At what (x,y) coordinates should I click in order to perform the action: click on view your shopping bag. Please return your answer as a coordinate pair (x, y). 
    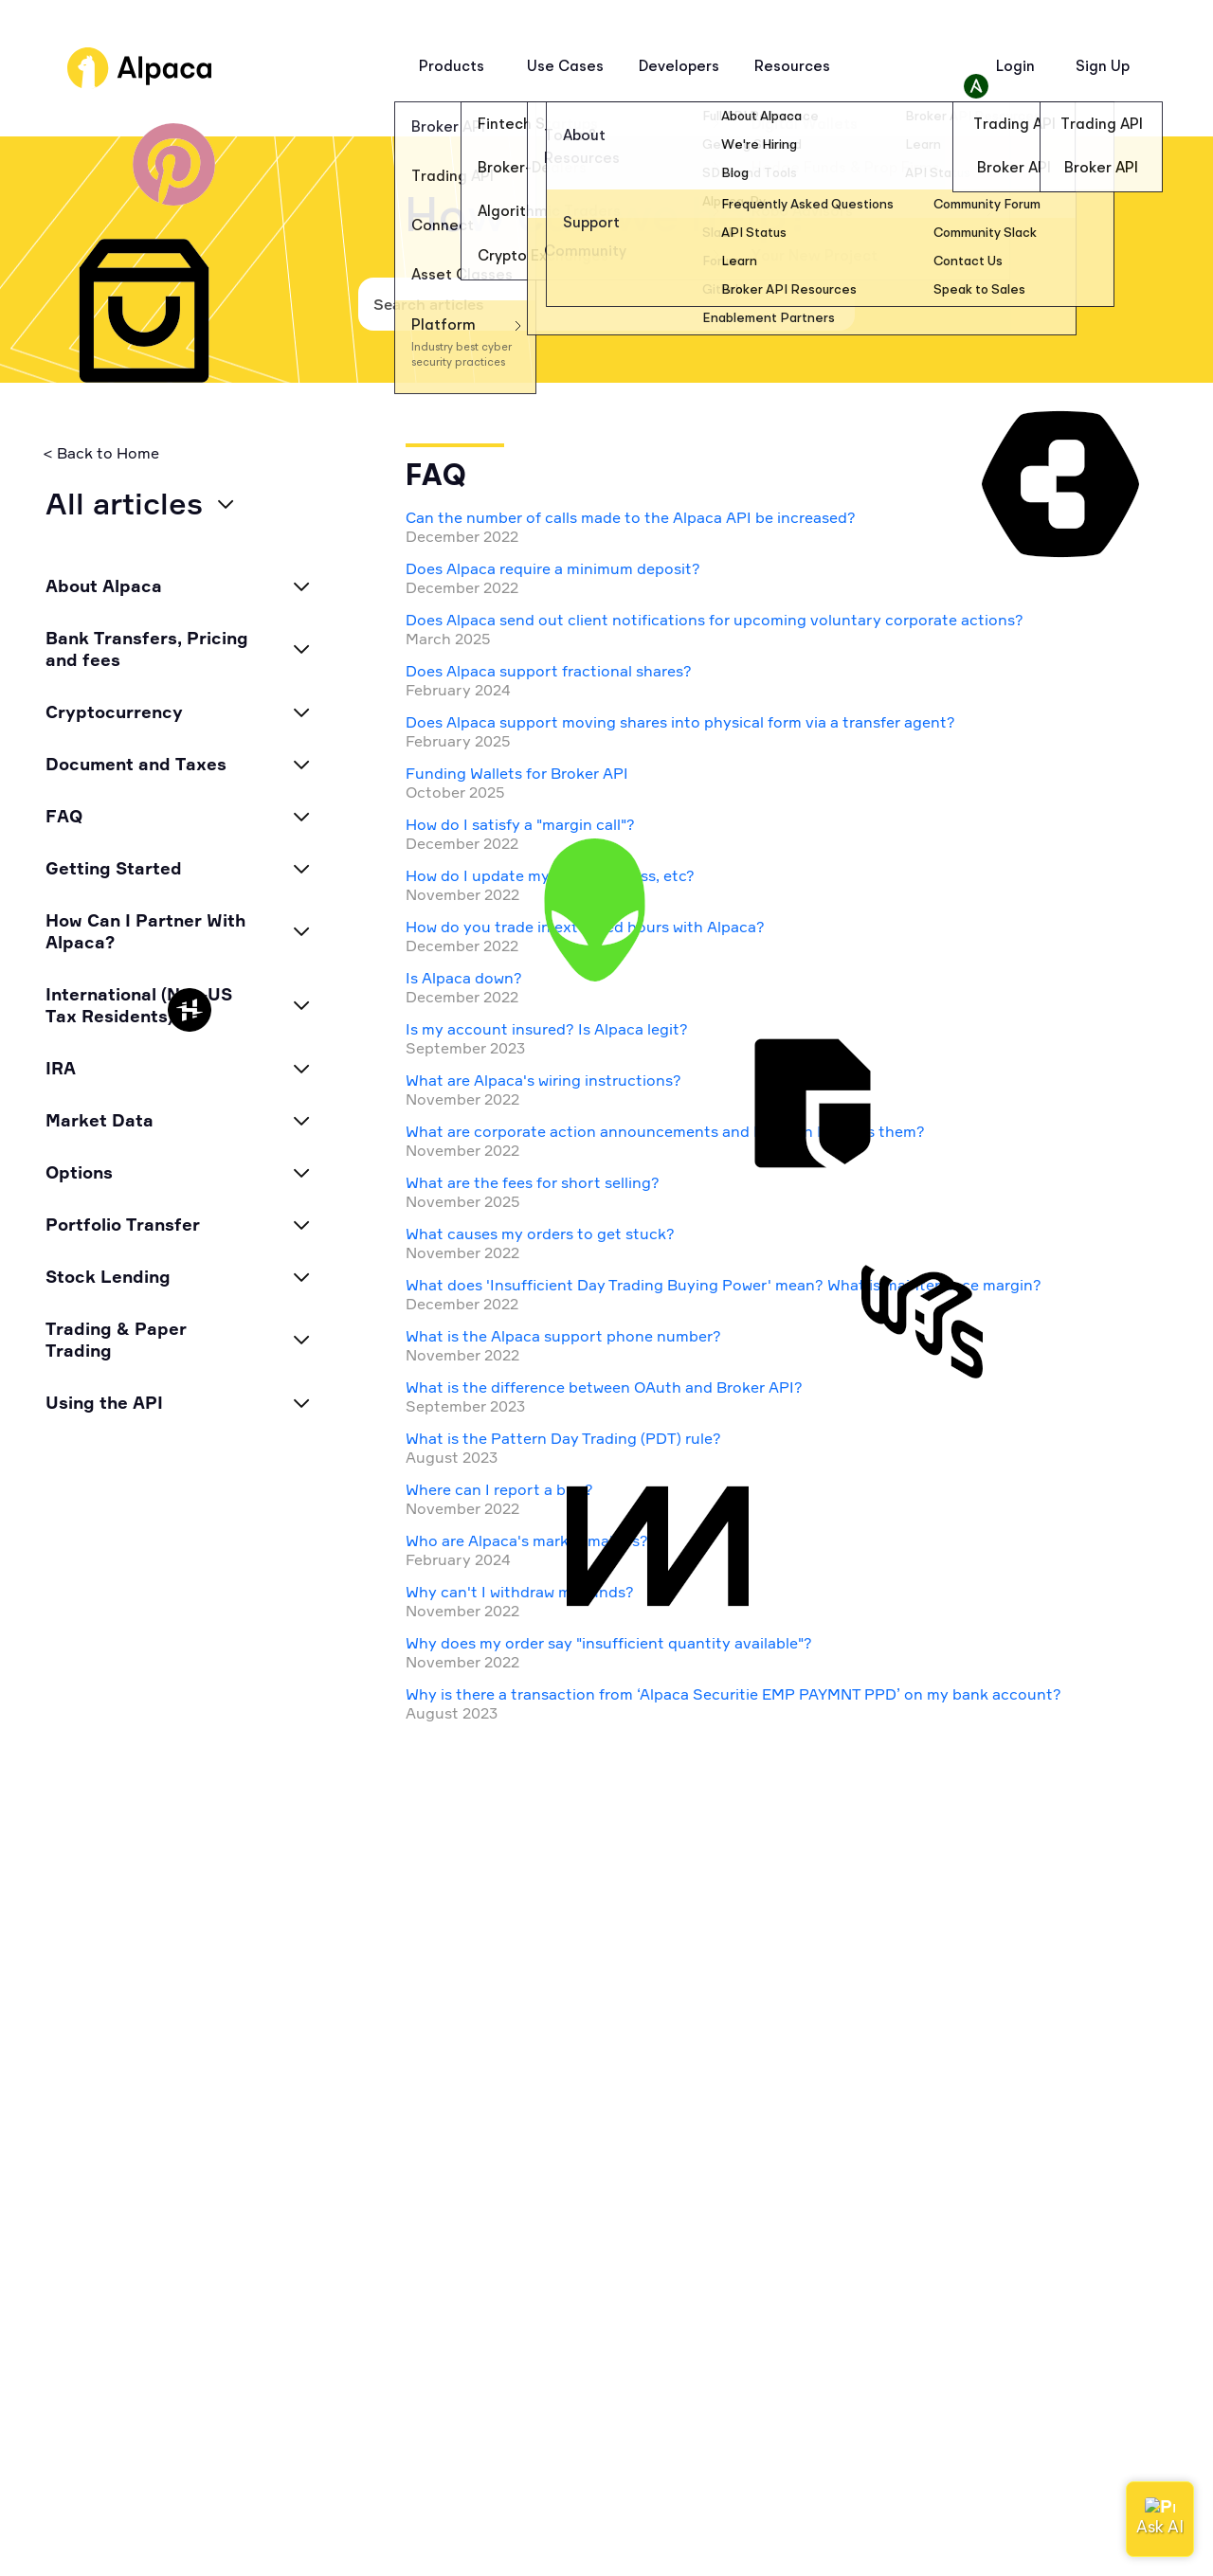
    Looking at the image, I should click on (144, 311).